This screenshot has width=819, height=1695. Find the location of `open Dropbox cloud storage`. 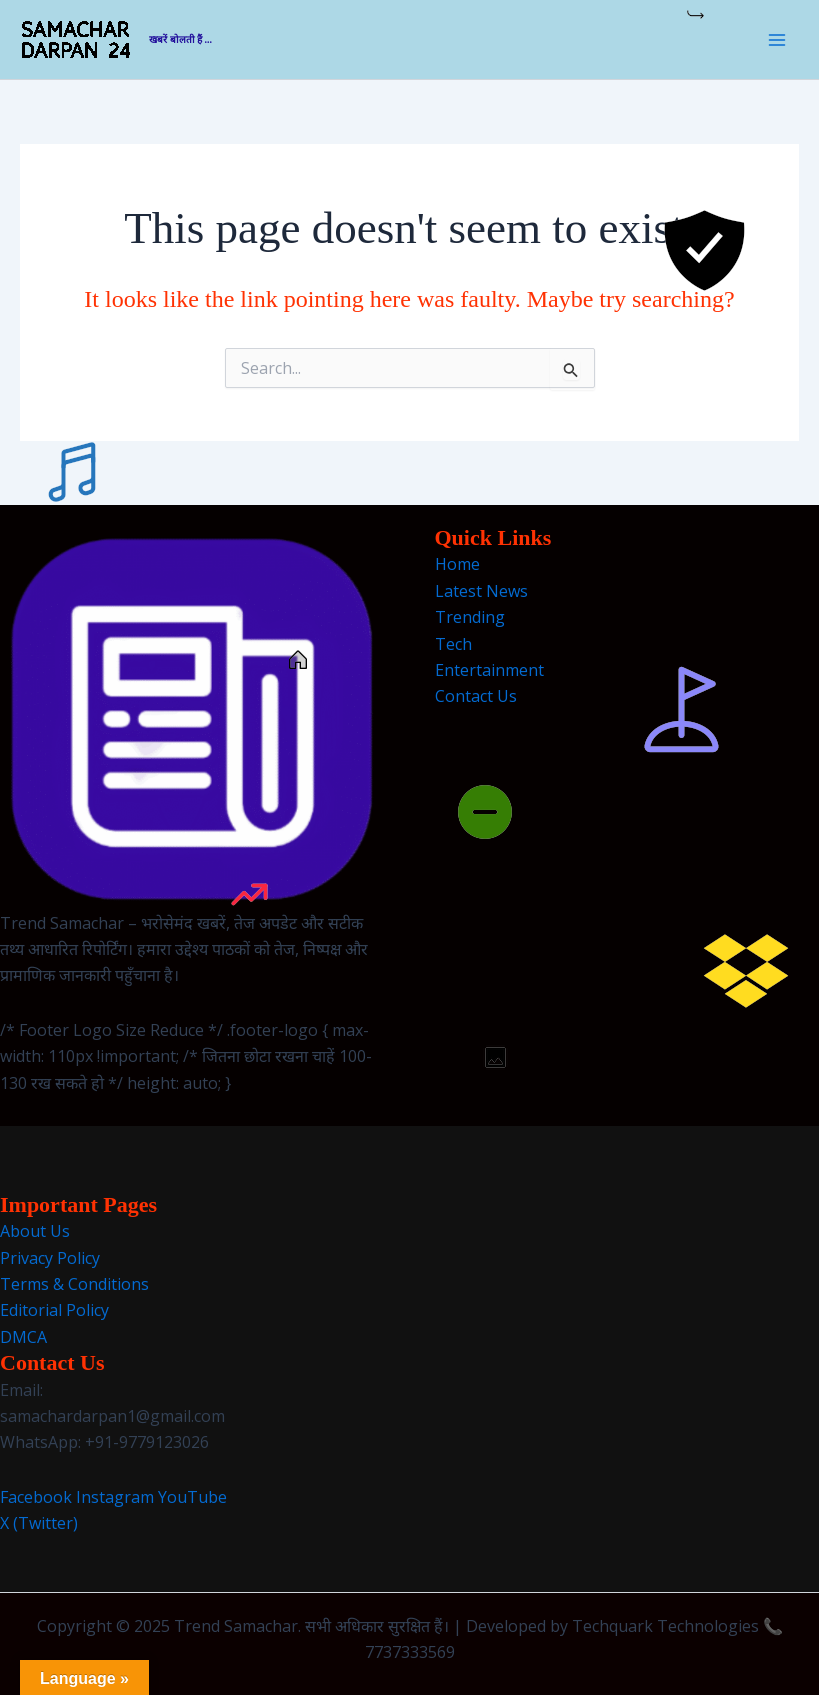

open Dropbox cloud storage is located at coordinates (746, 971).